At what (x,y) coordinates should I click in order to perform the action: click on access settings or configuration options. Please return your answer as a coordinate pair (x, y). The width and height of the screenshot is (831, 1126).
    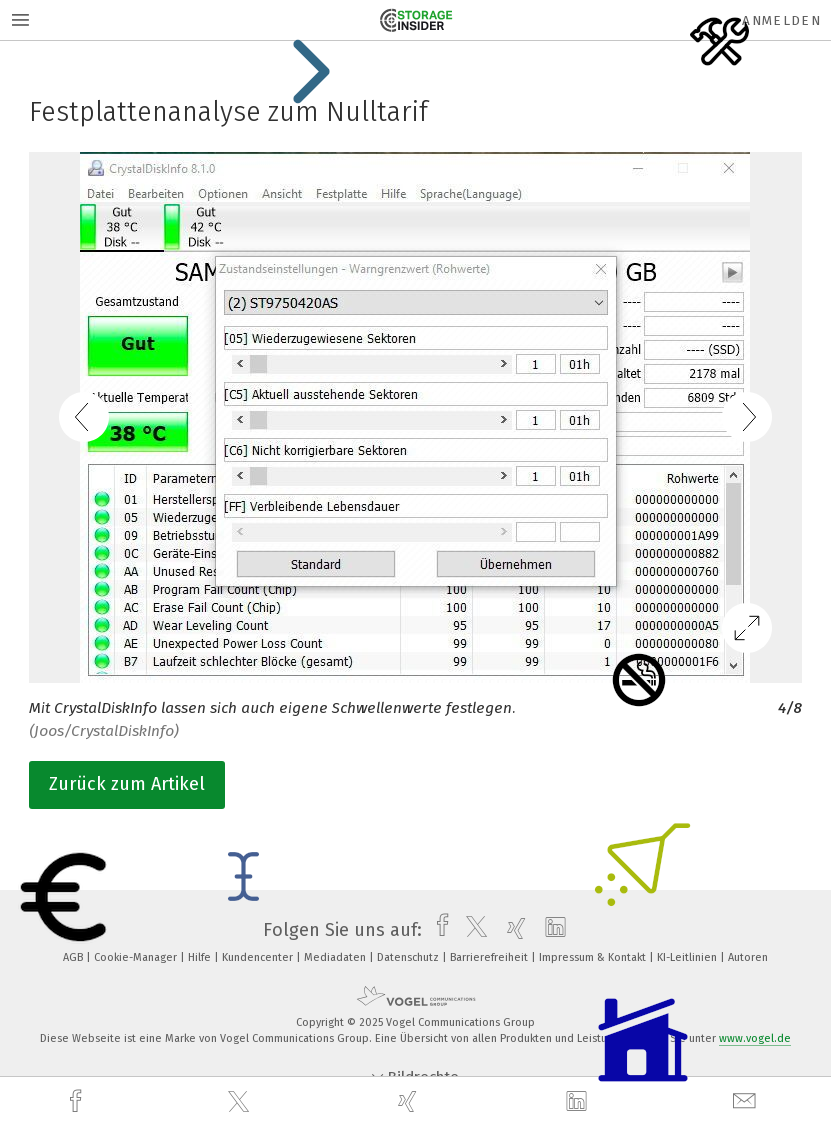
    Looking at the image, I should click on (719, 41).